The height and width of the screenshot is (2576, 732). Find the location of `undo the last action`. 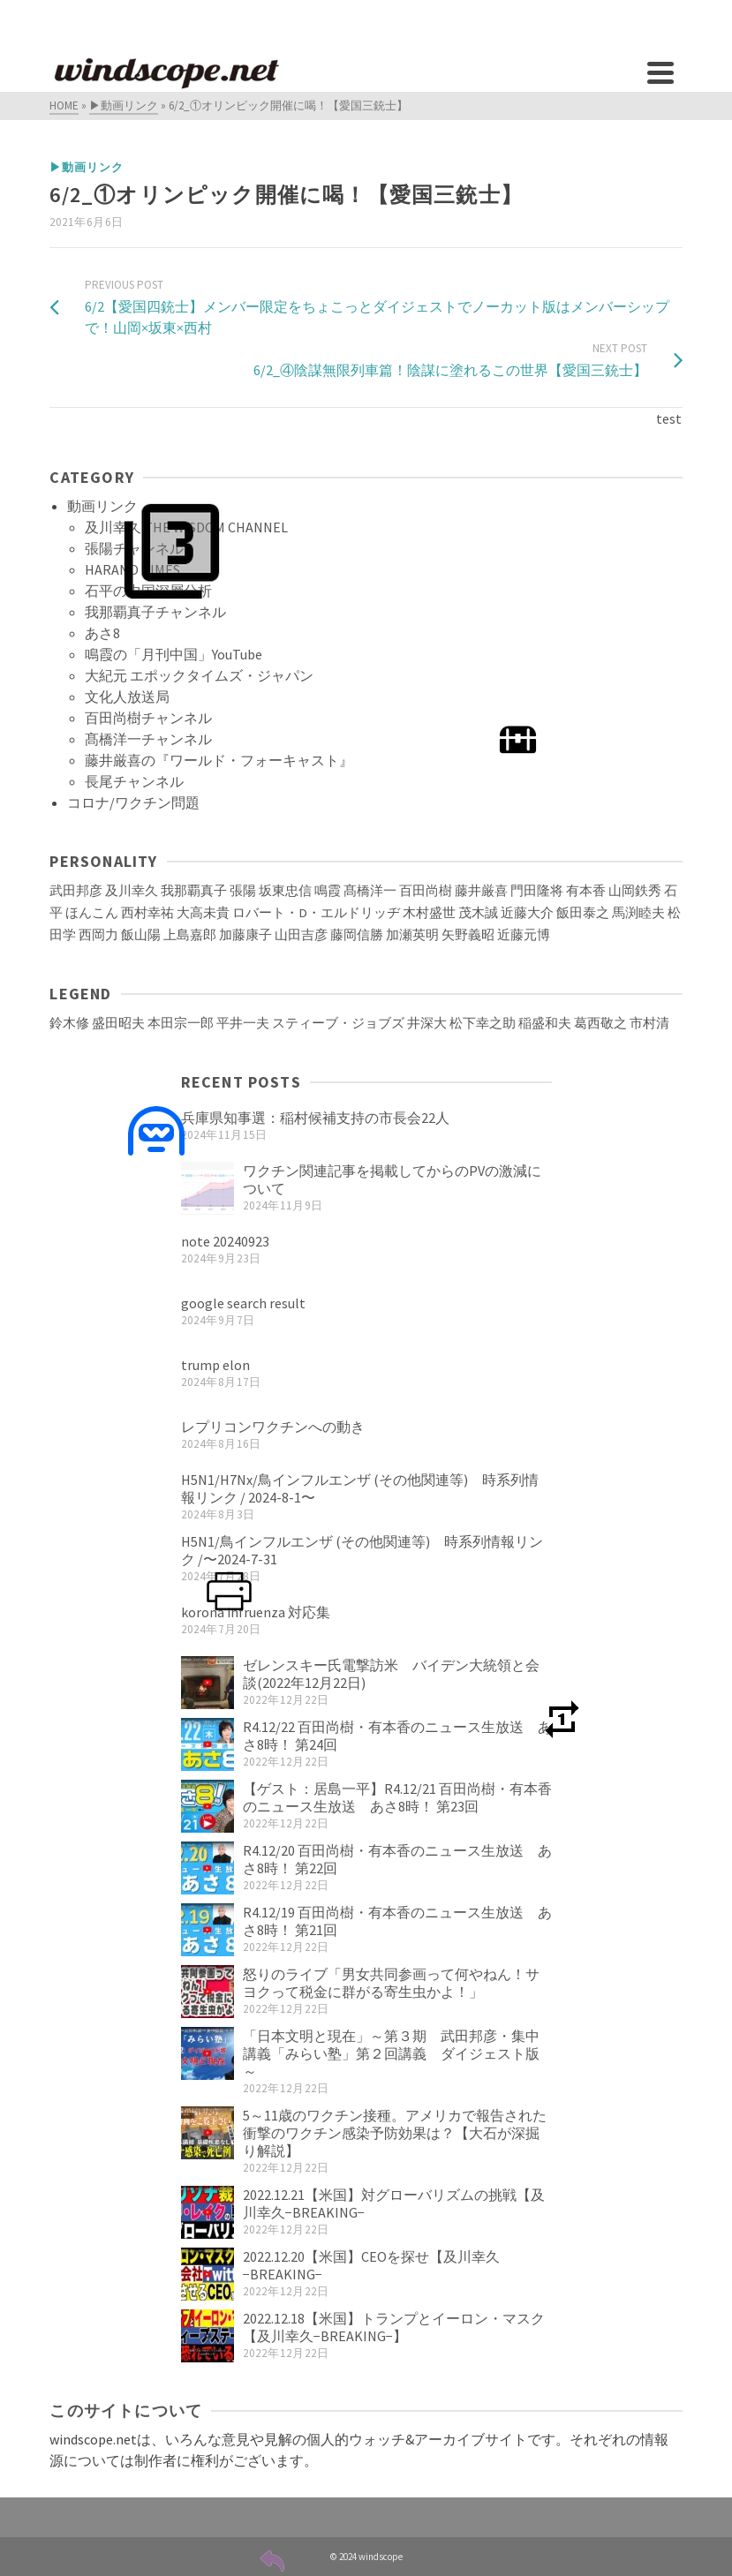

undo the last action is located at coordinates (272, 2560).